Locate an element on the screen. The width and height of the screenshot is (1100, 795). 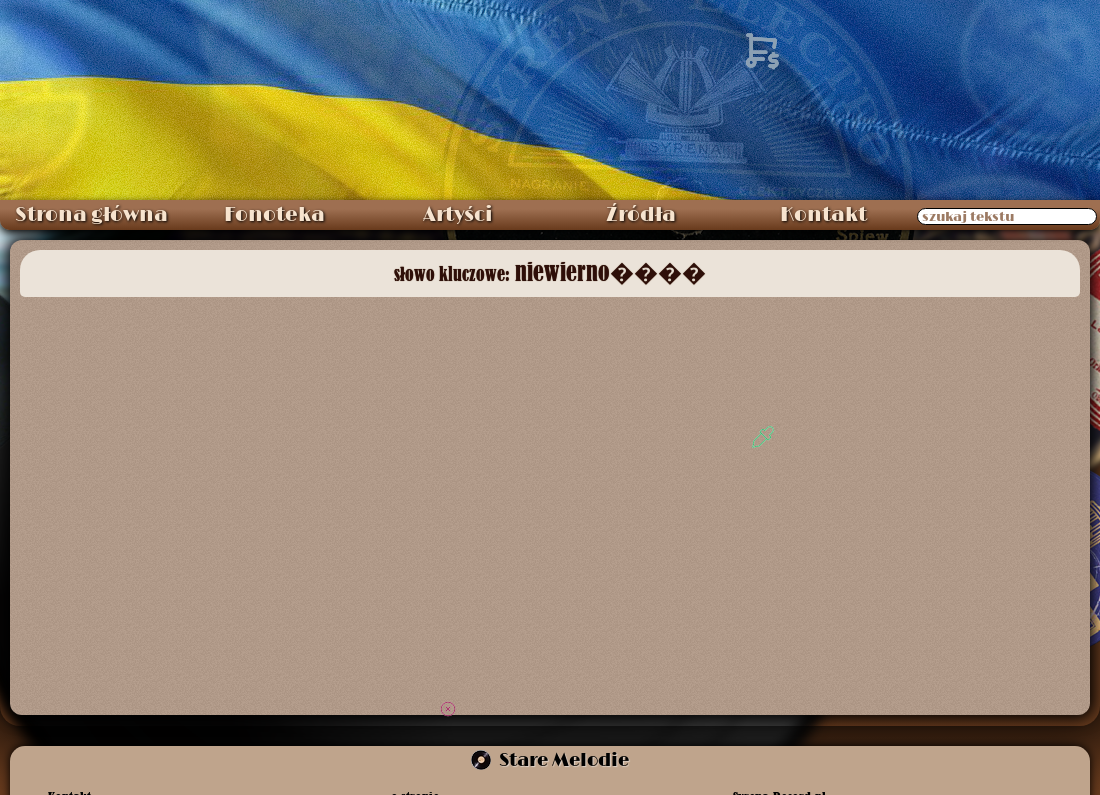
close or dismiss a dialog is located at coordinates (448, 709).